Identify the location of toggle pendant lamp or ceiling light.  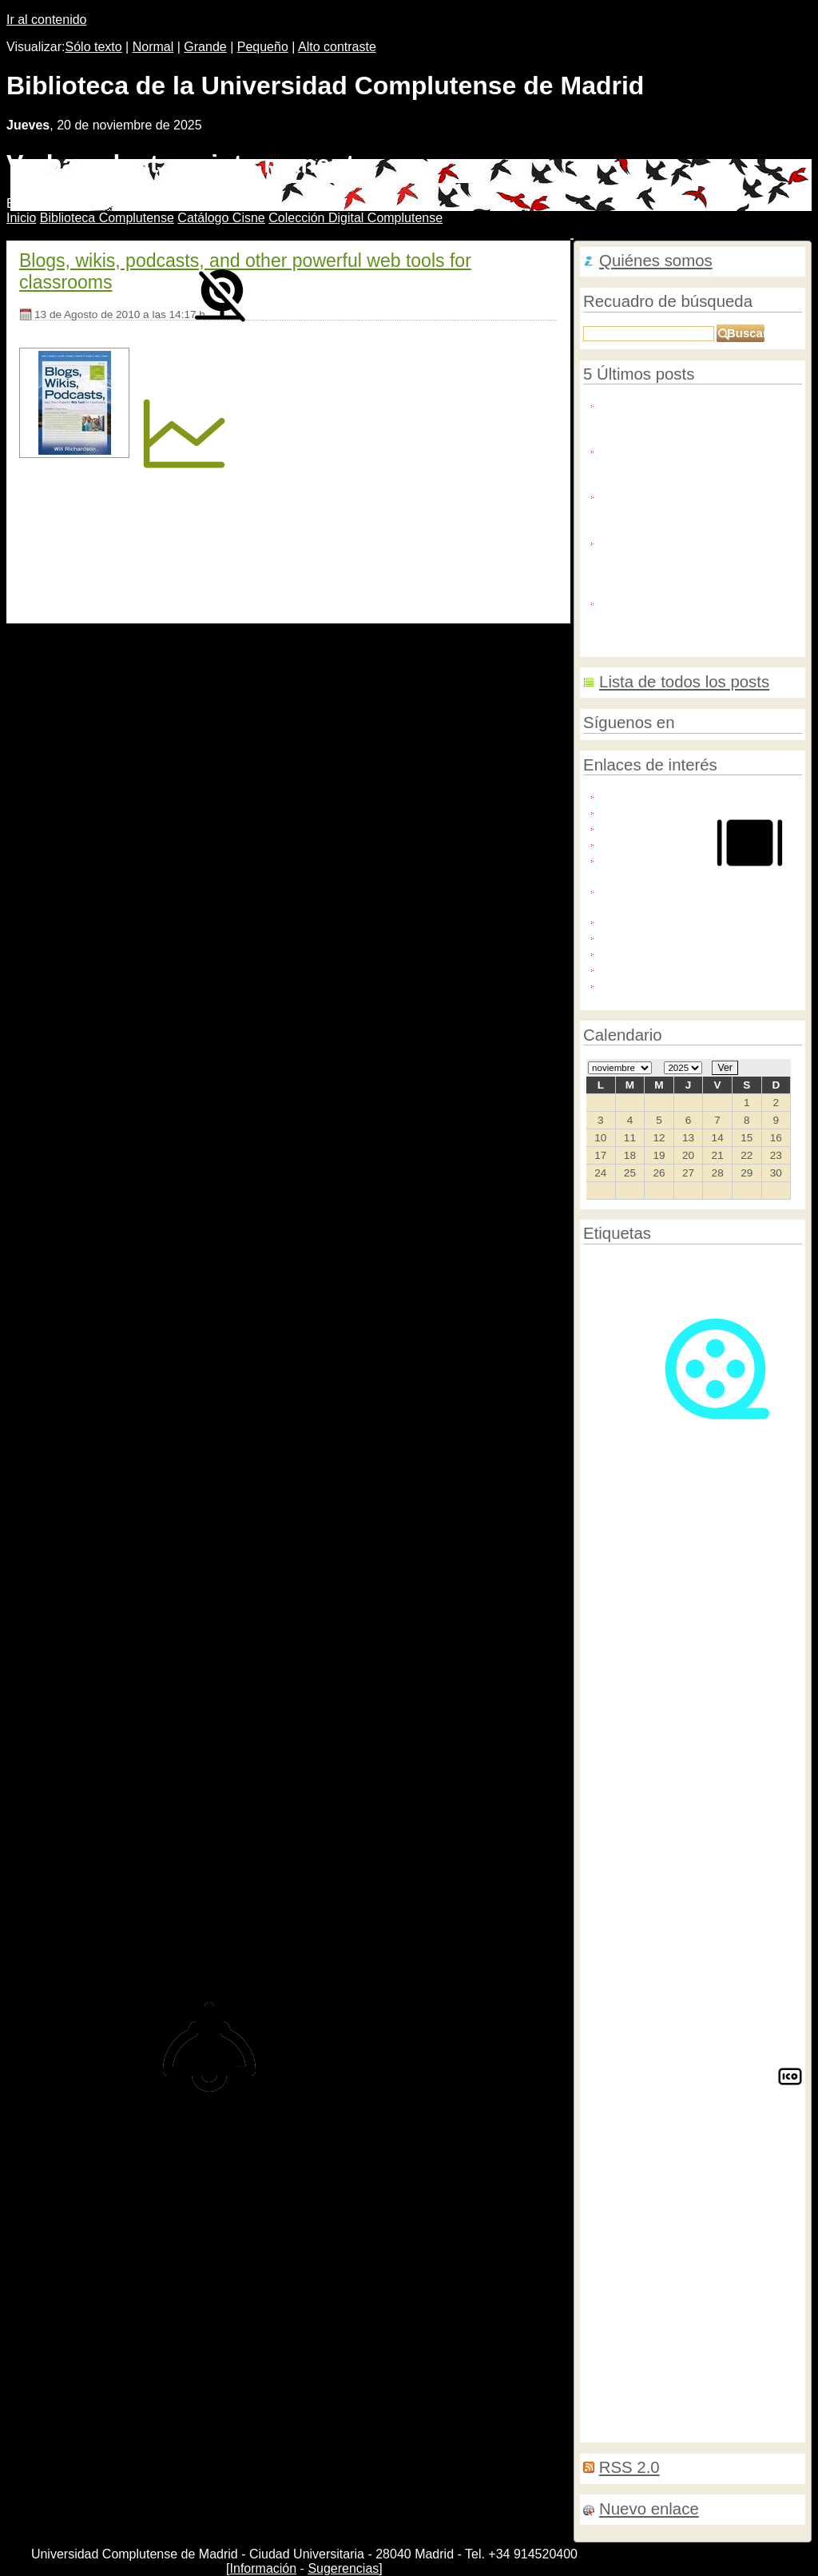
(209, 2052).